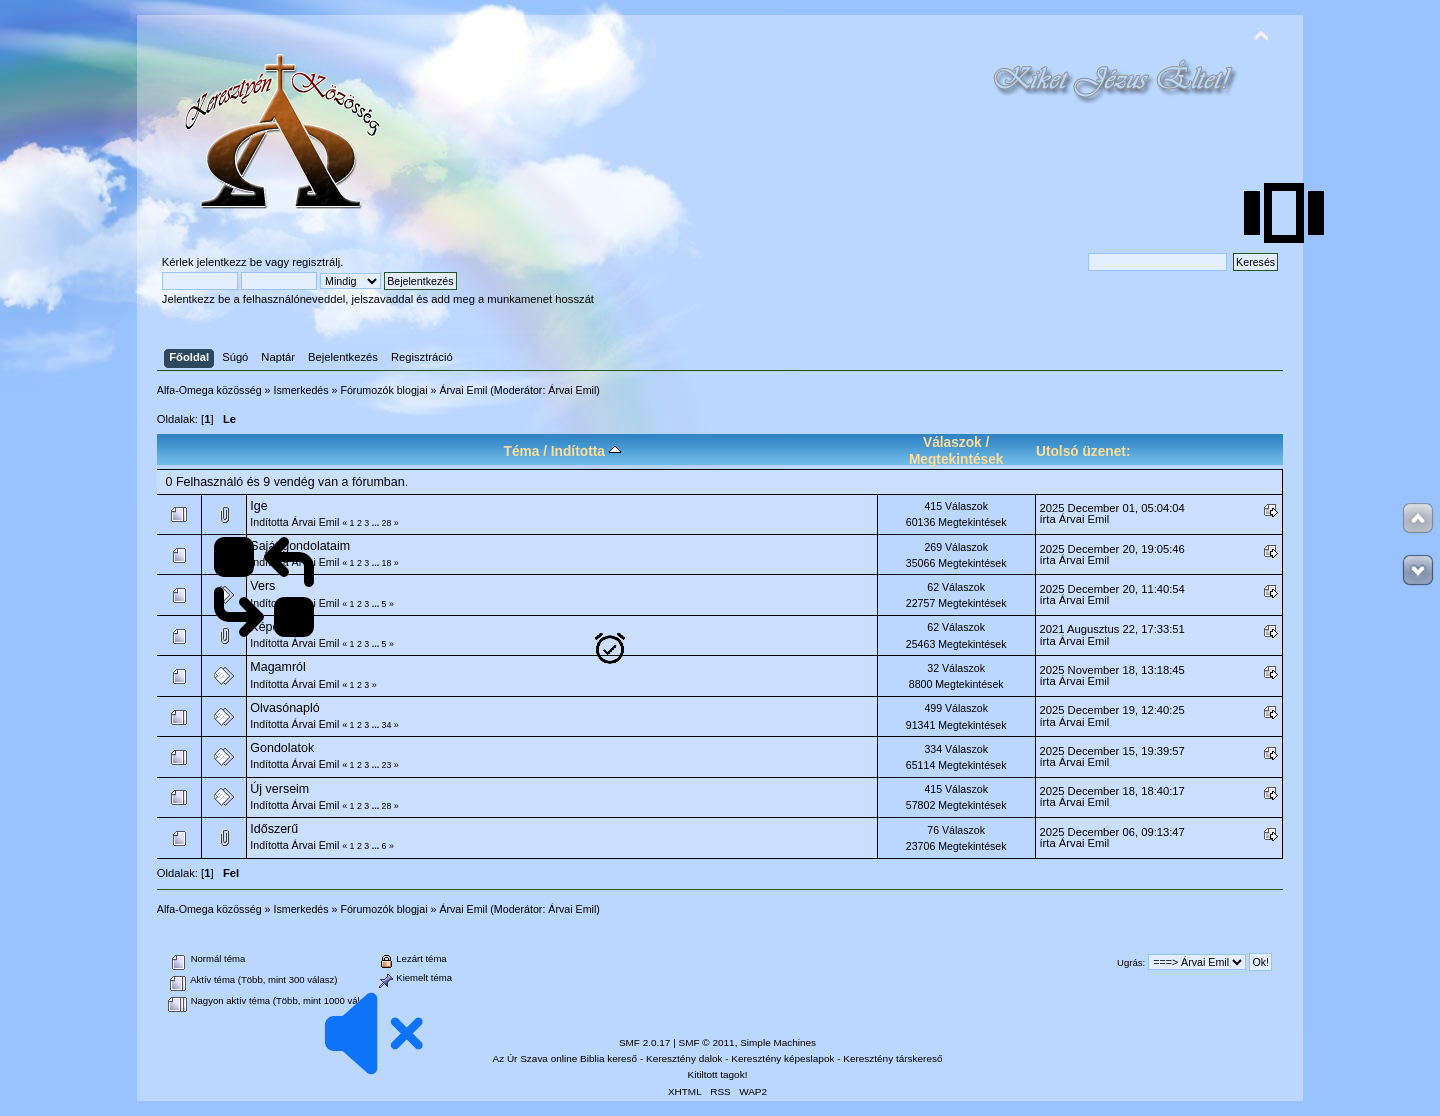 Image resolution: width=1440 pixels, height=1116 pixels. What do you see at coordinates (1284, 215) in the screenshot?
I see `view content in carousel mode` at bounding box center [1284, 215].